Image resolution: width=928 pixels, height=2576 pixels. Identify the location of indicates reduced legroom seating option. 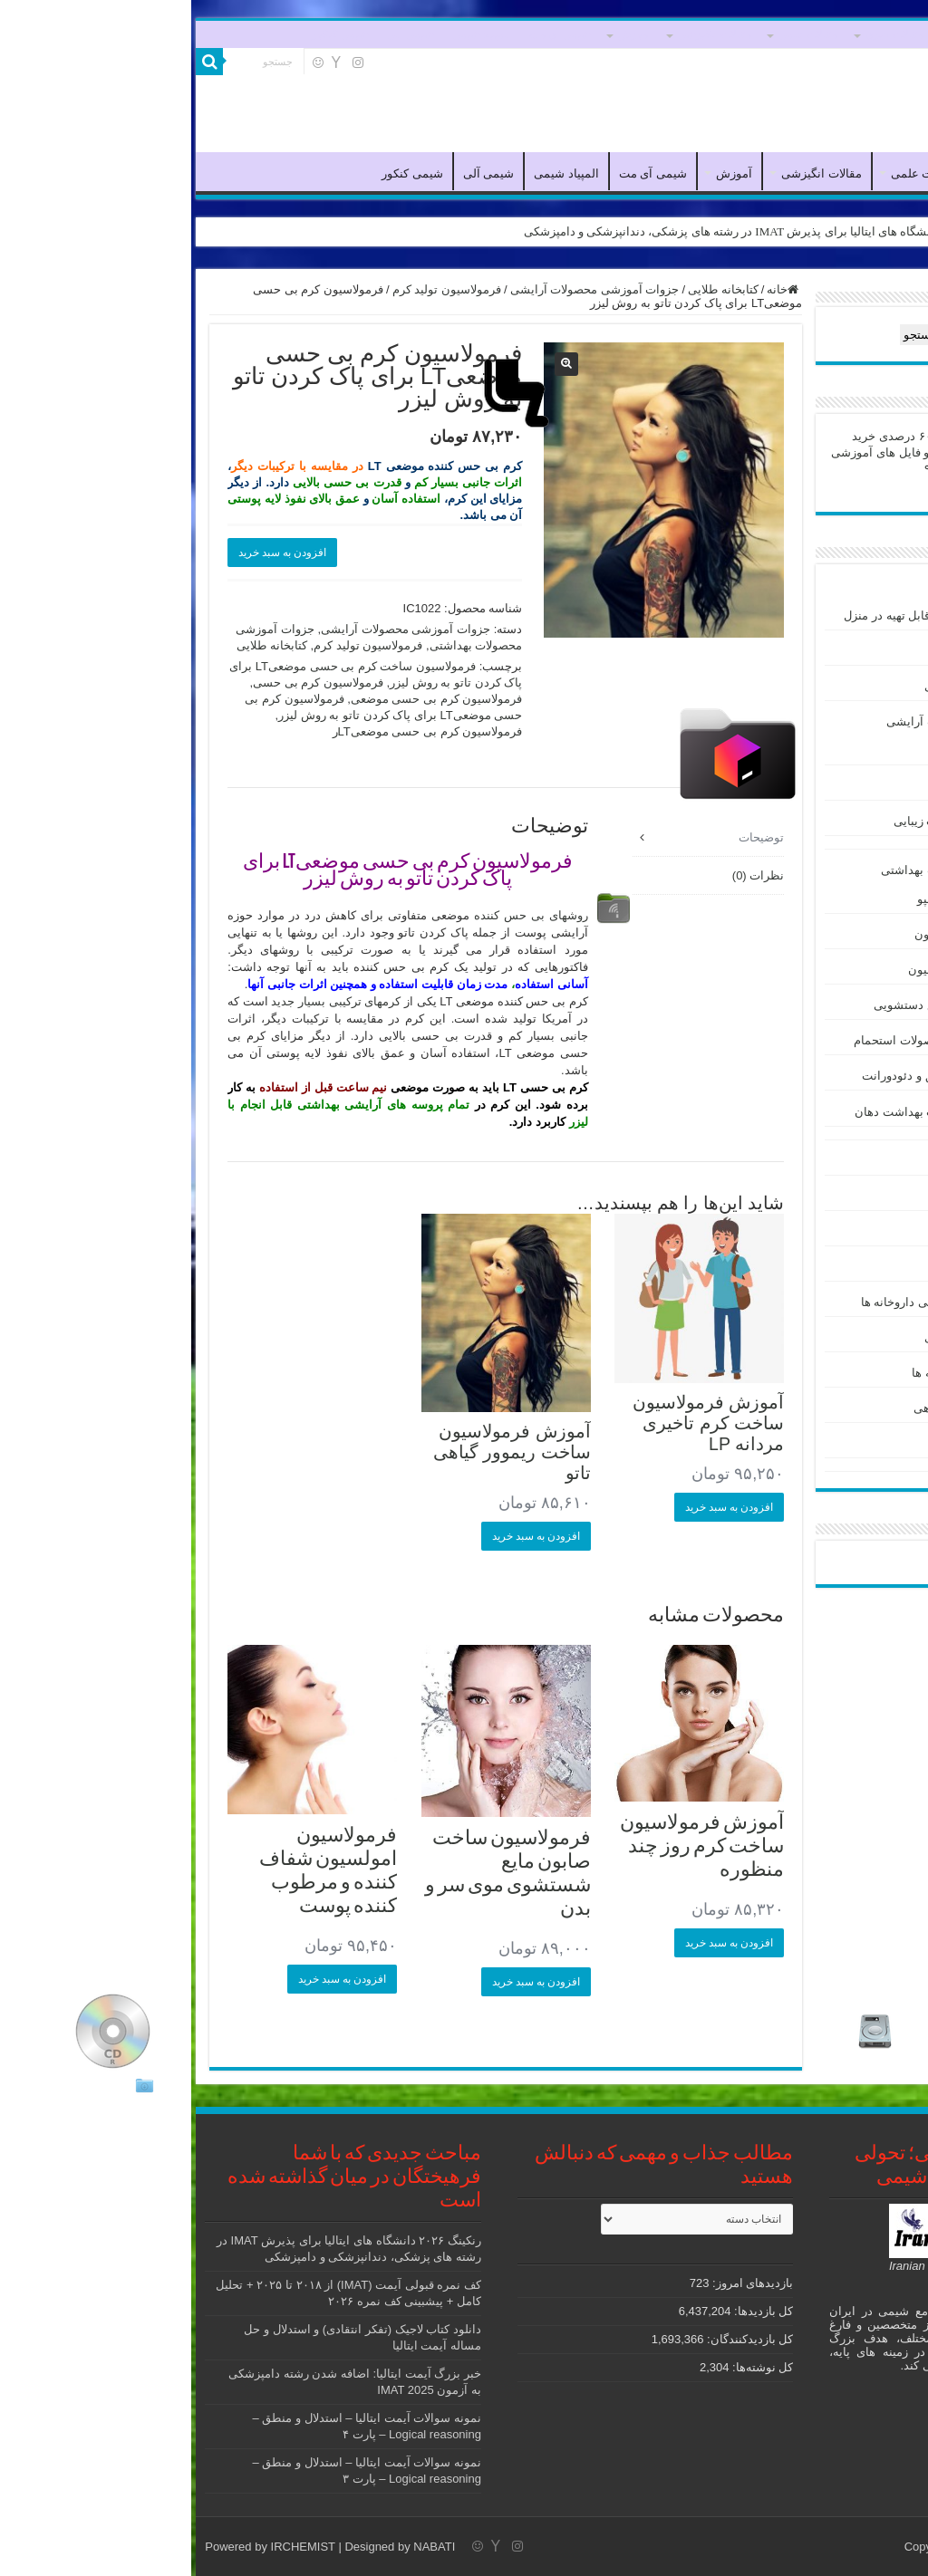
(518, 393).